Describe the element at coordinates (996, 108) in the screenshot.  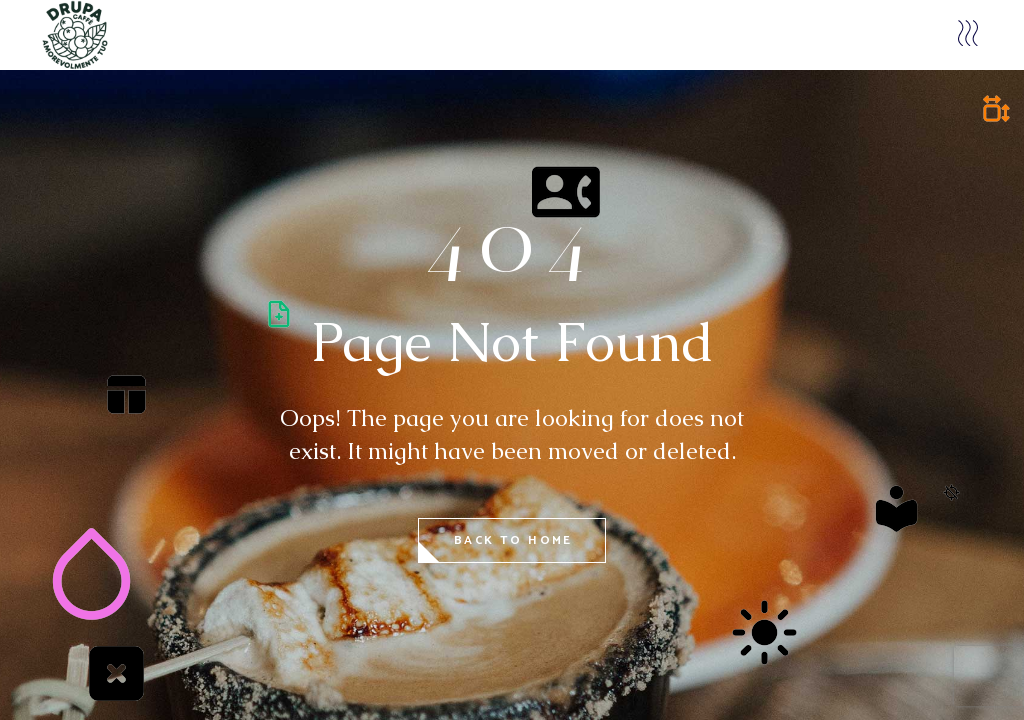
I see `adjust element dimensions` at that location.